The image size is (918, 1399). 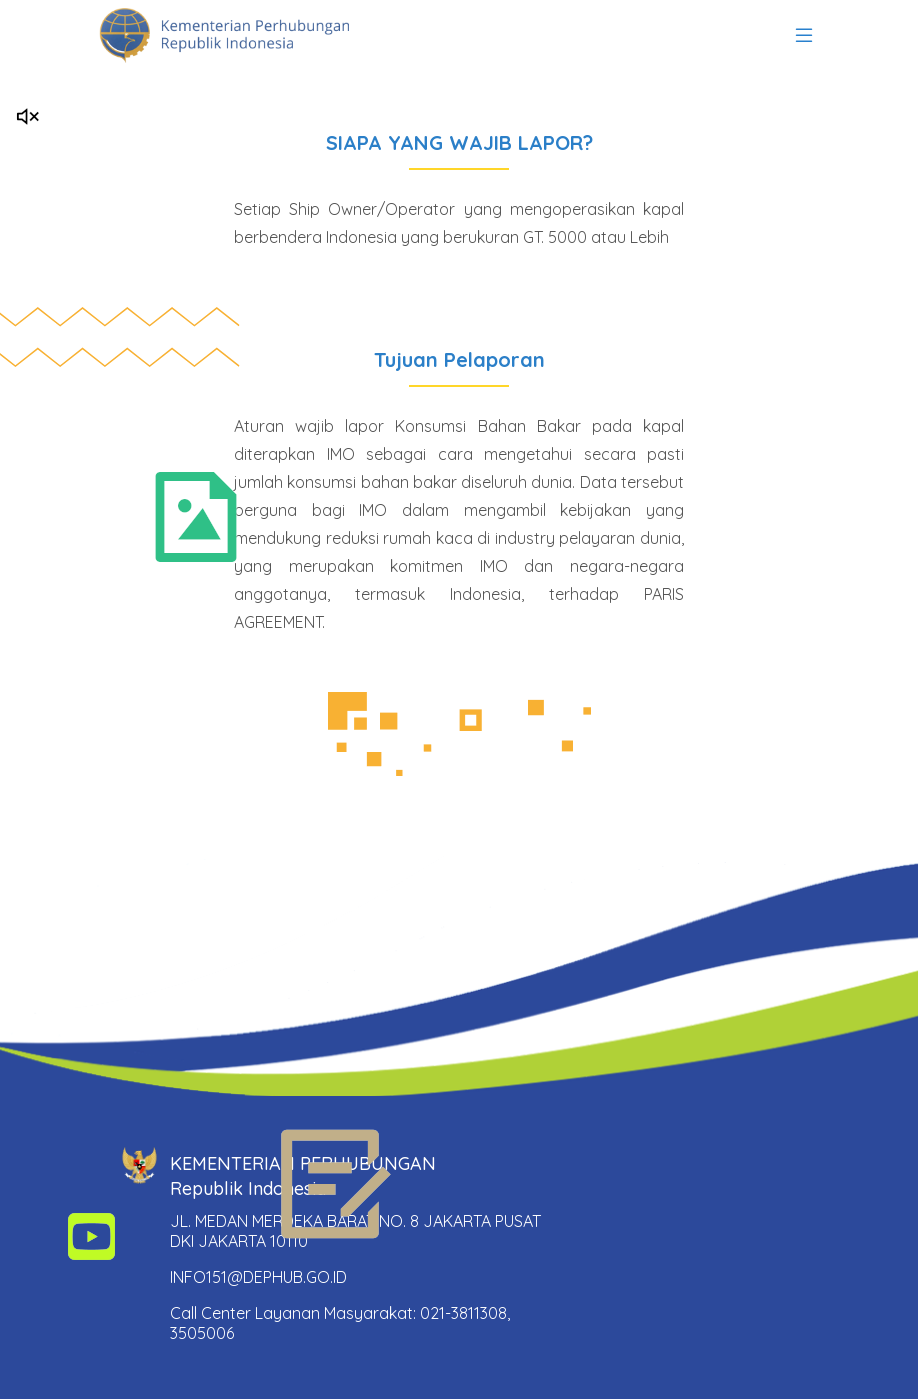 I want to click on open YouTube app, so click(x=91, y=1236).